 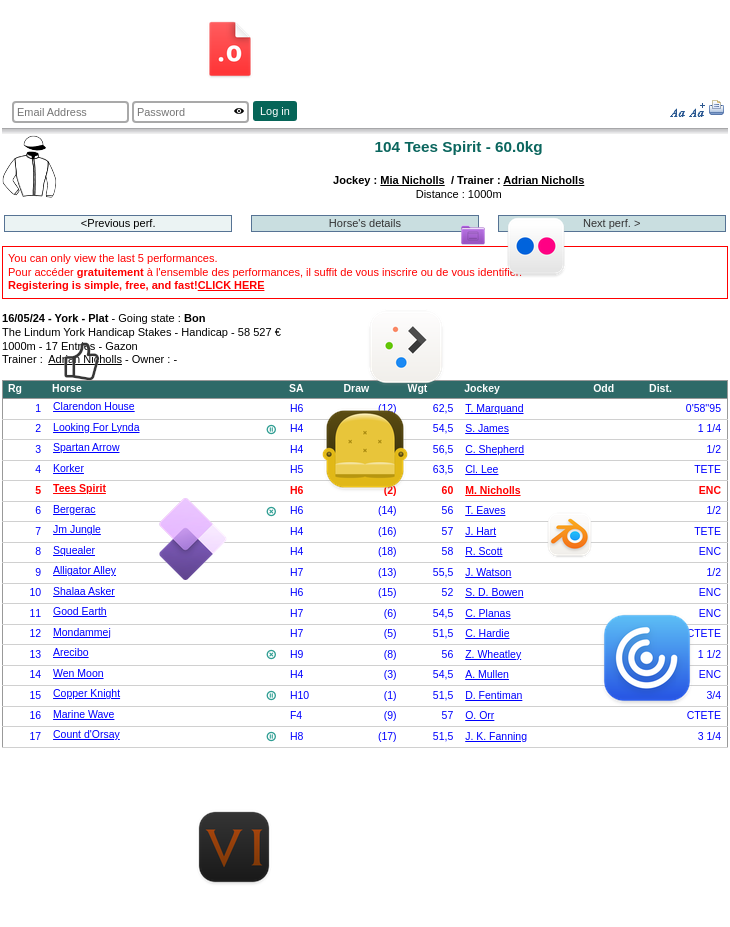 I want to click on open the KDE Plasma application menu, so click(x=406, y=347).